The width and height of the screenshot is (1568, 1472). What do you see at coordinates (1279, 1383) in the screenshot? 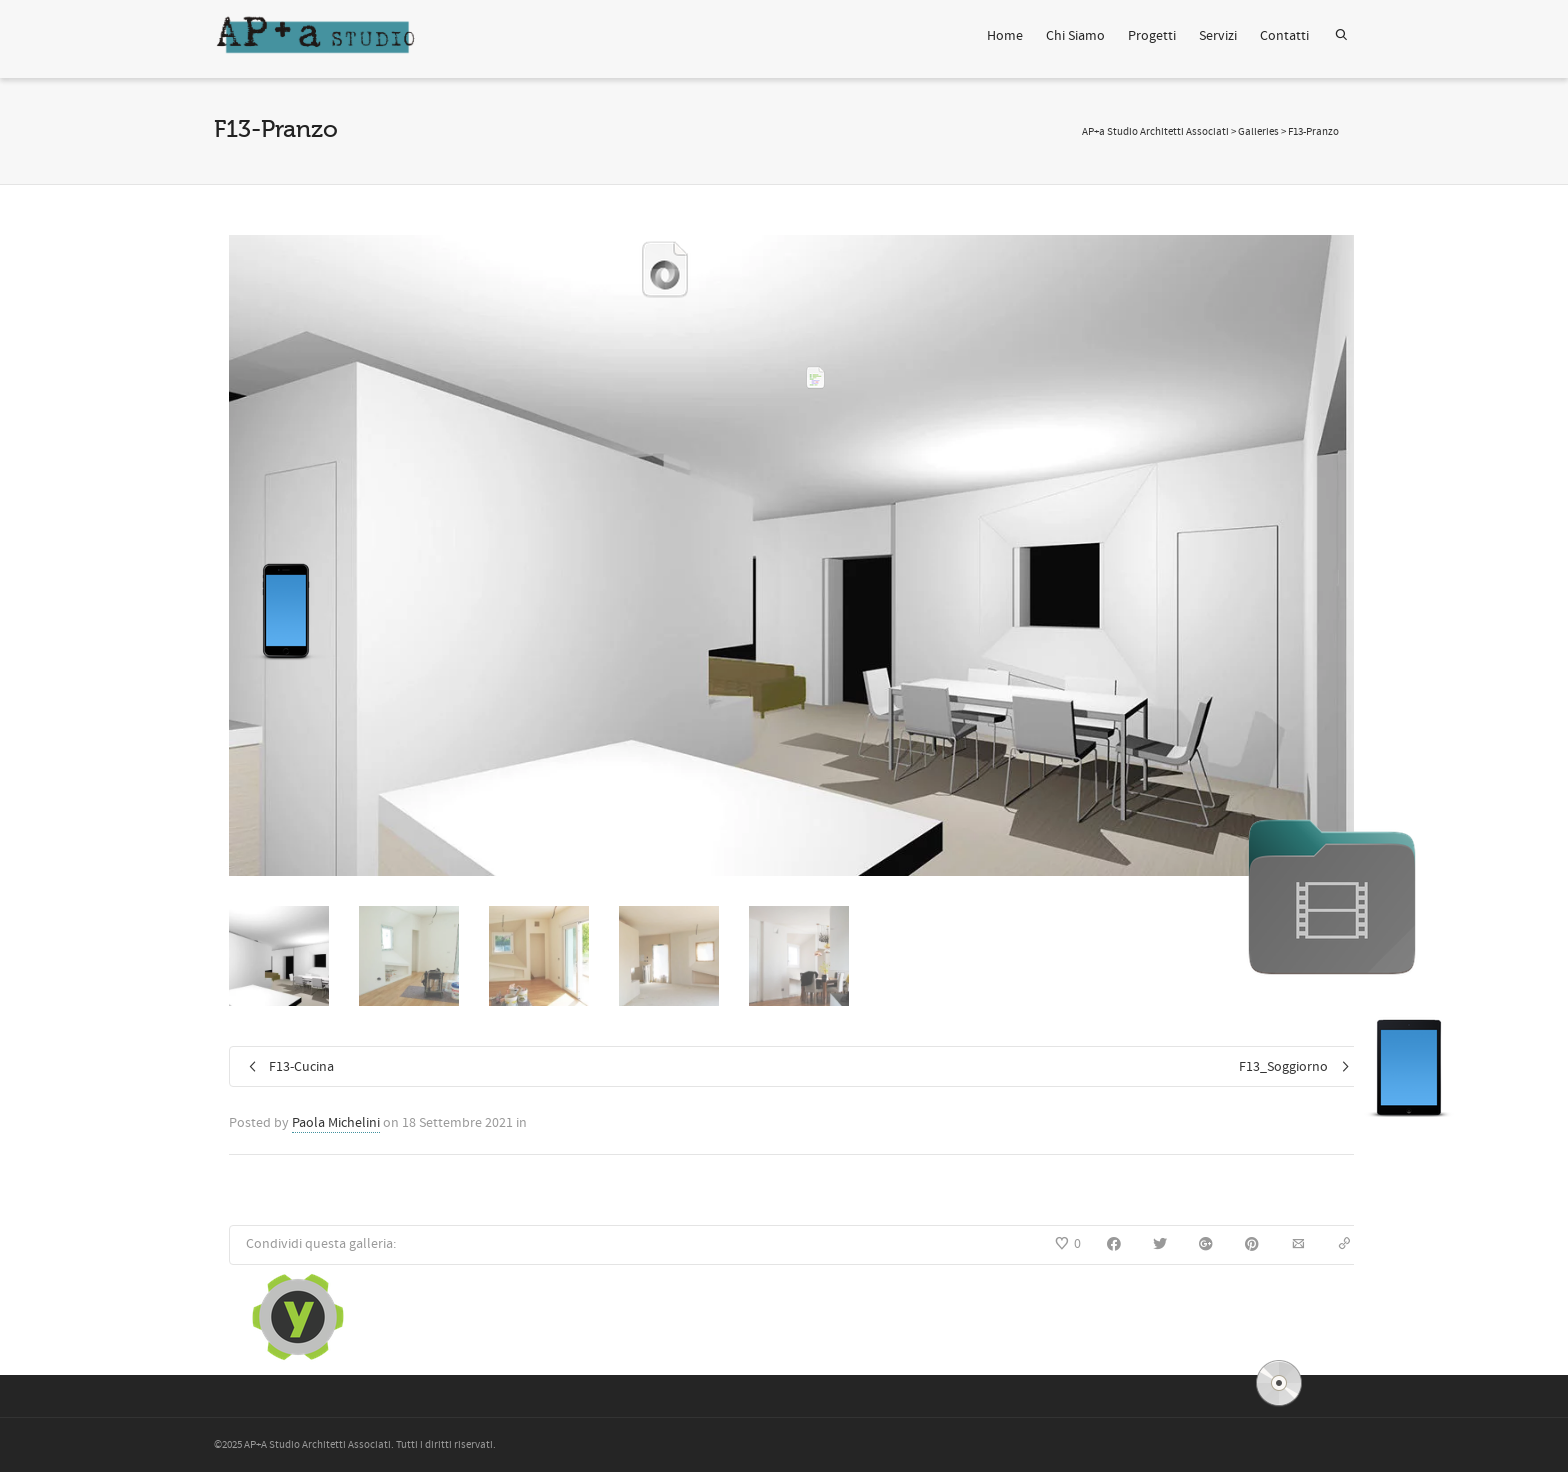
I see `indicates a CD-ROM drive or optical disc device` at bounding box center [1279, 1383].